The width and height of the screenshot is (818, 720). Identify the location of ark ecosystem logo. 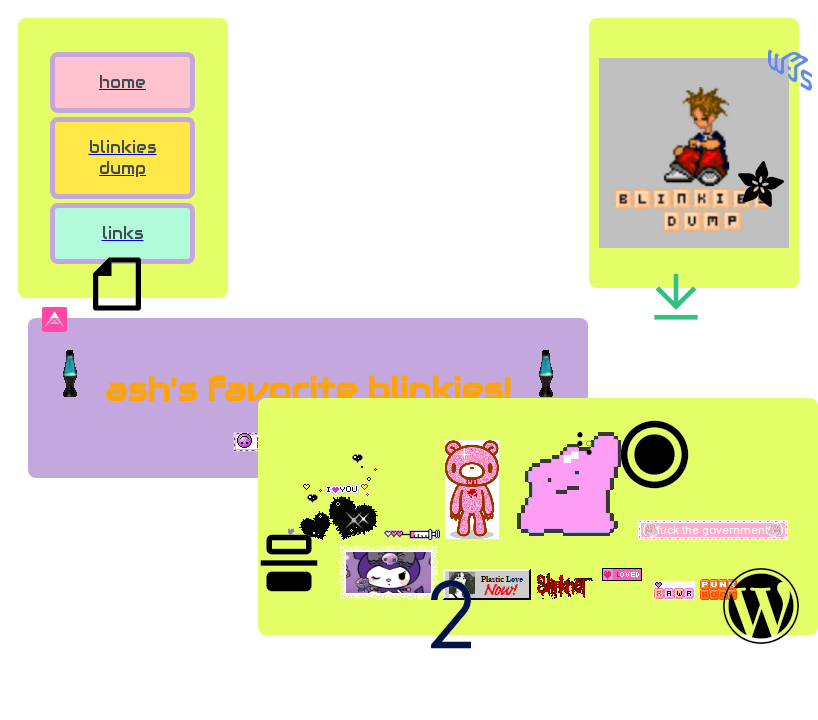
(54, 319).